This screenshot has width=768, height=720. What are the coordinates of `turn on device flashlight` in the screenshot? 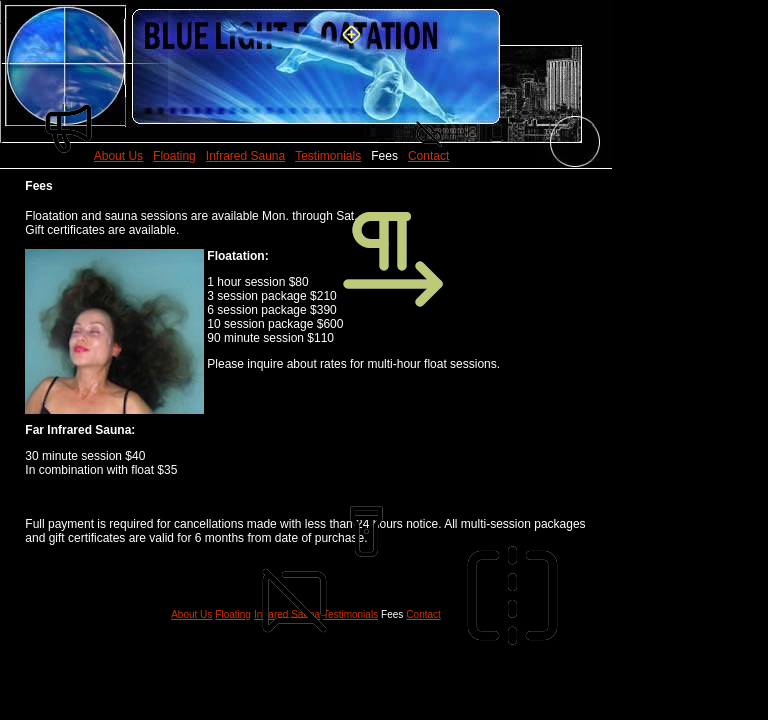 It's located at (366, 531).